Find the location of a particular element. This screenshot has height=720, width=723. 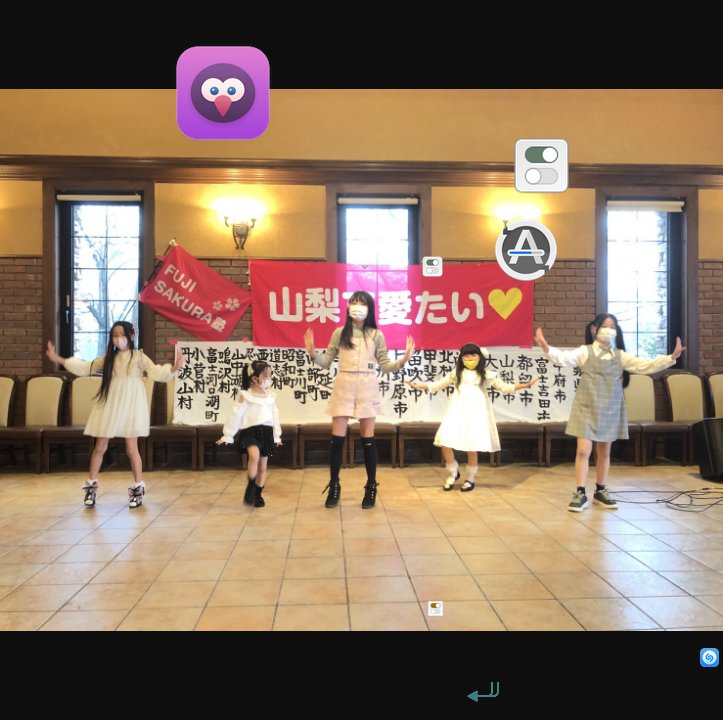

reply to all recipients of an email is located at coordinates (482, 689).